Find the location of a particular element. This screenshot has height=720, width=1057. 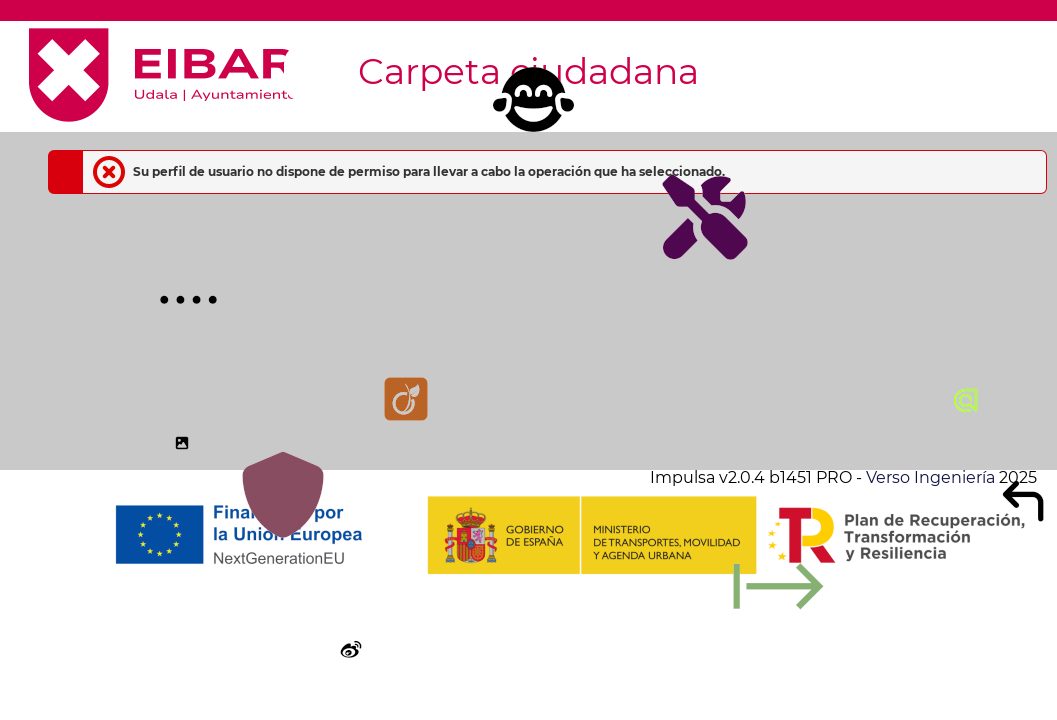

open weibo app is located at coordinates (351, 650).